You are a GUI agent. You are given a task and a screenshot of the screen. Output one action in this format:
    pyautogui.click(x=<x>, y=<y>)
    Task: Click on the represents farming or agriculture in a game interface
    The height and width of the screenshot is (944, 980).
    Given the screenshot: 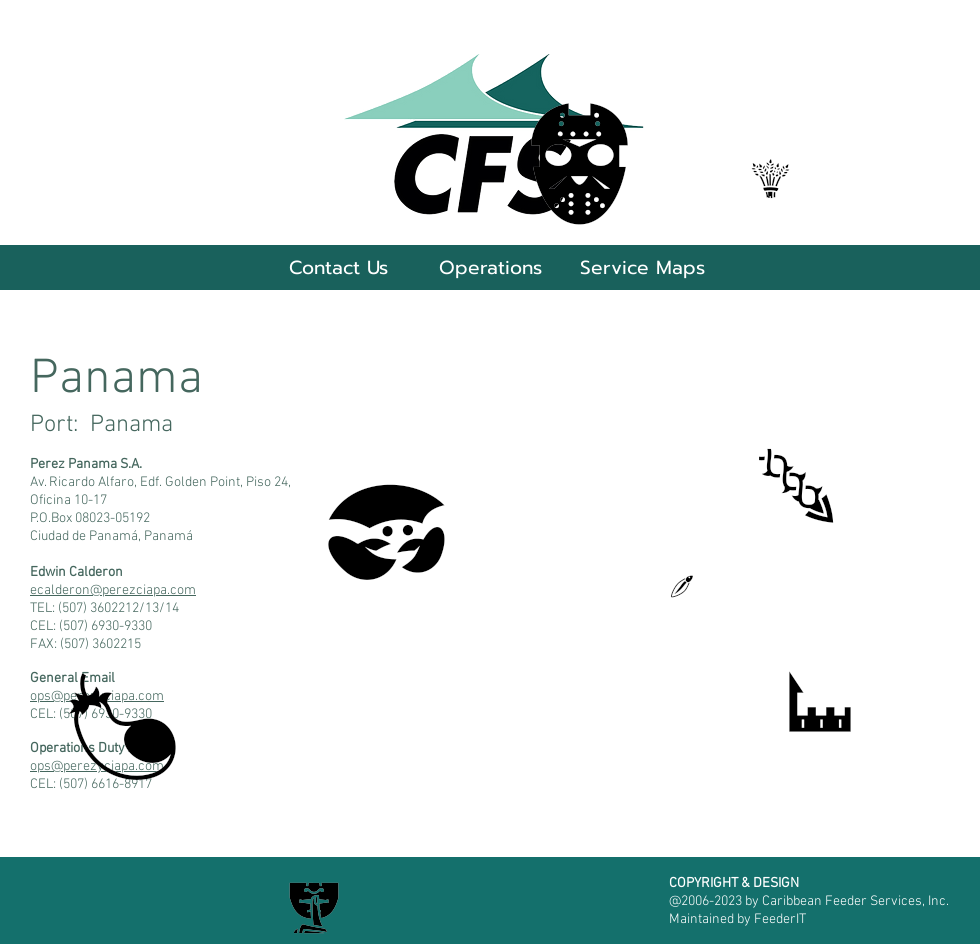 What is the action you would take?
    pyautogui.click(x=770, y=178)
    